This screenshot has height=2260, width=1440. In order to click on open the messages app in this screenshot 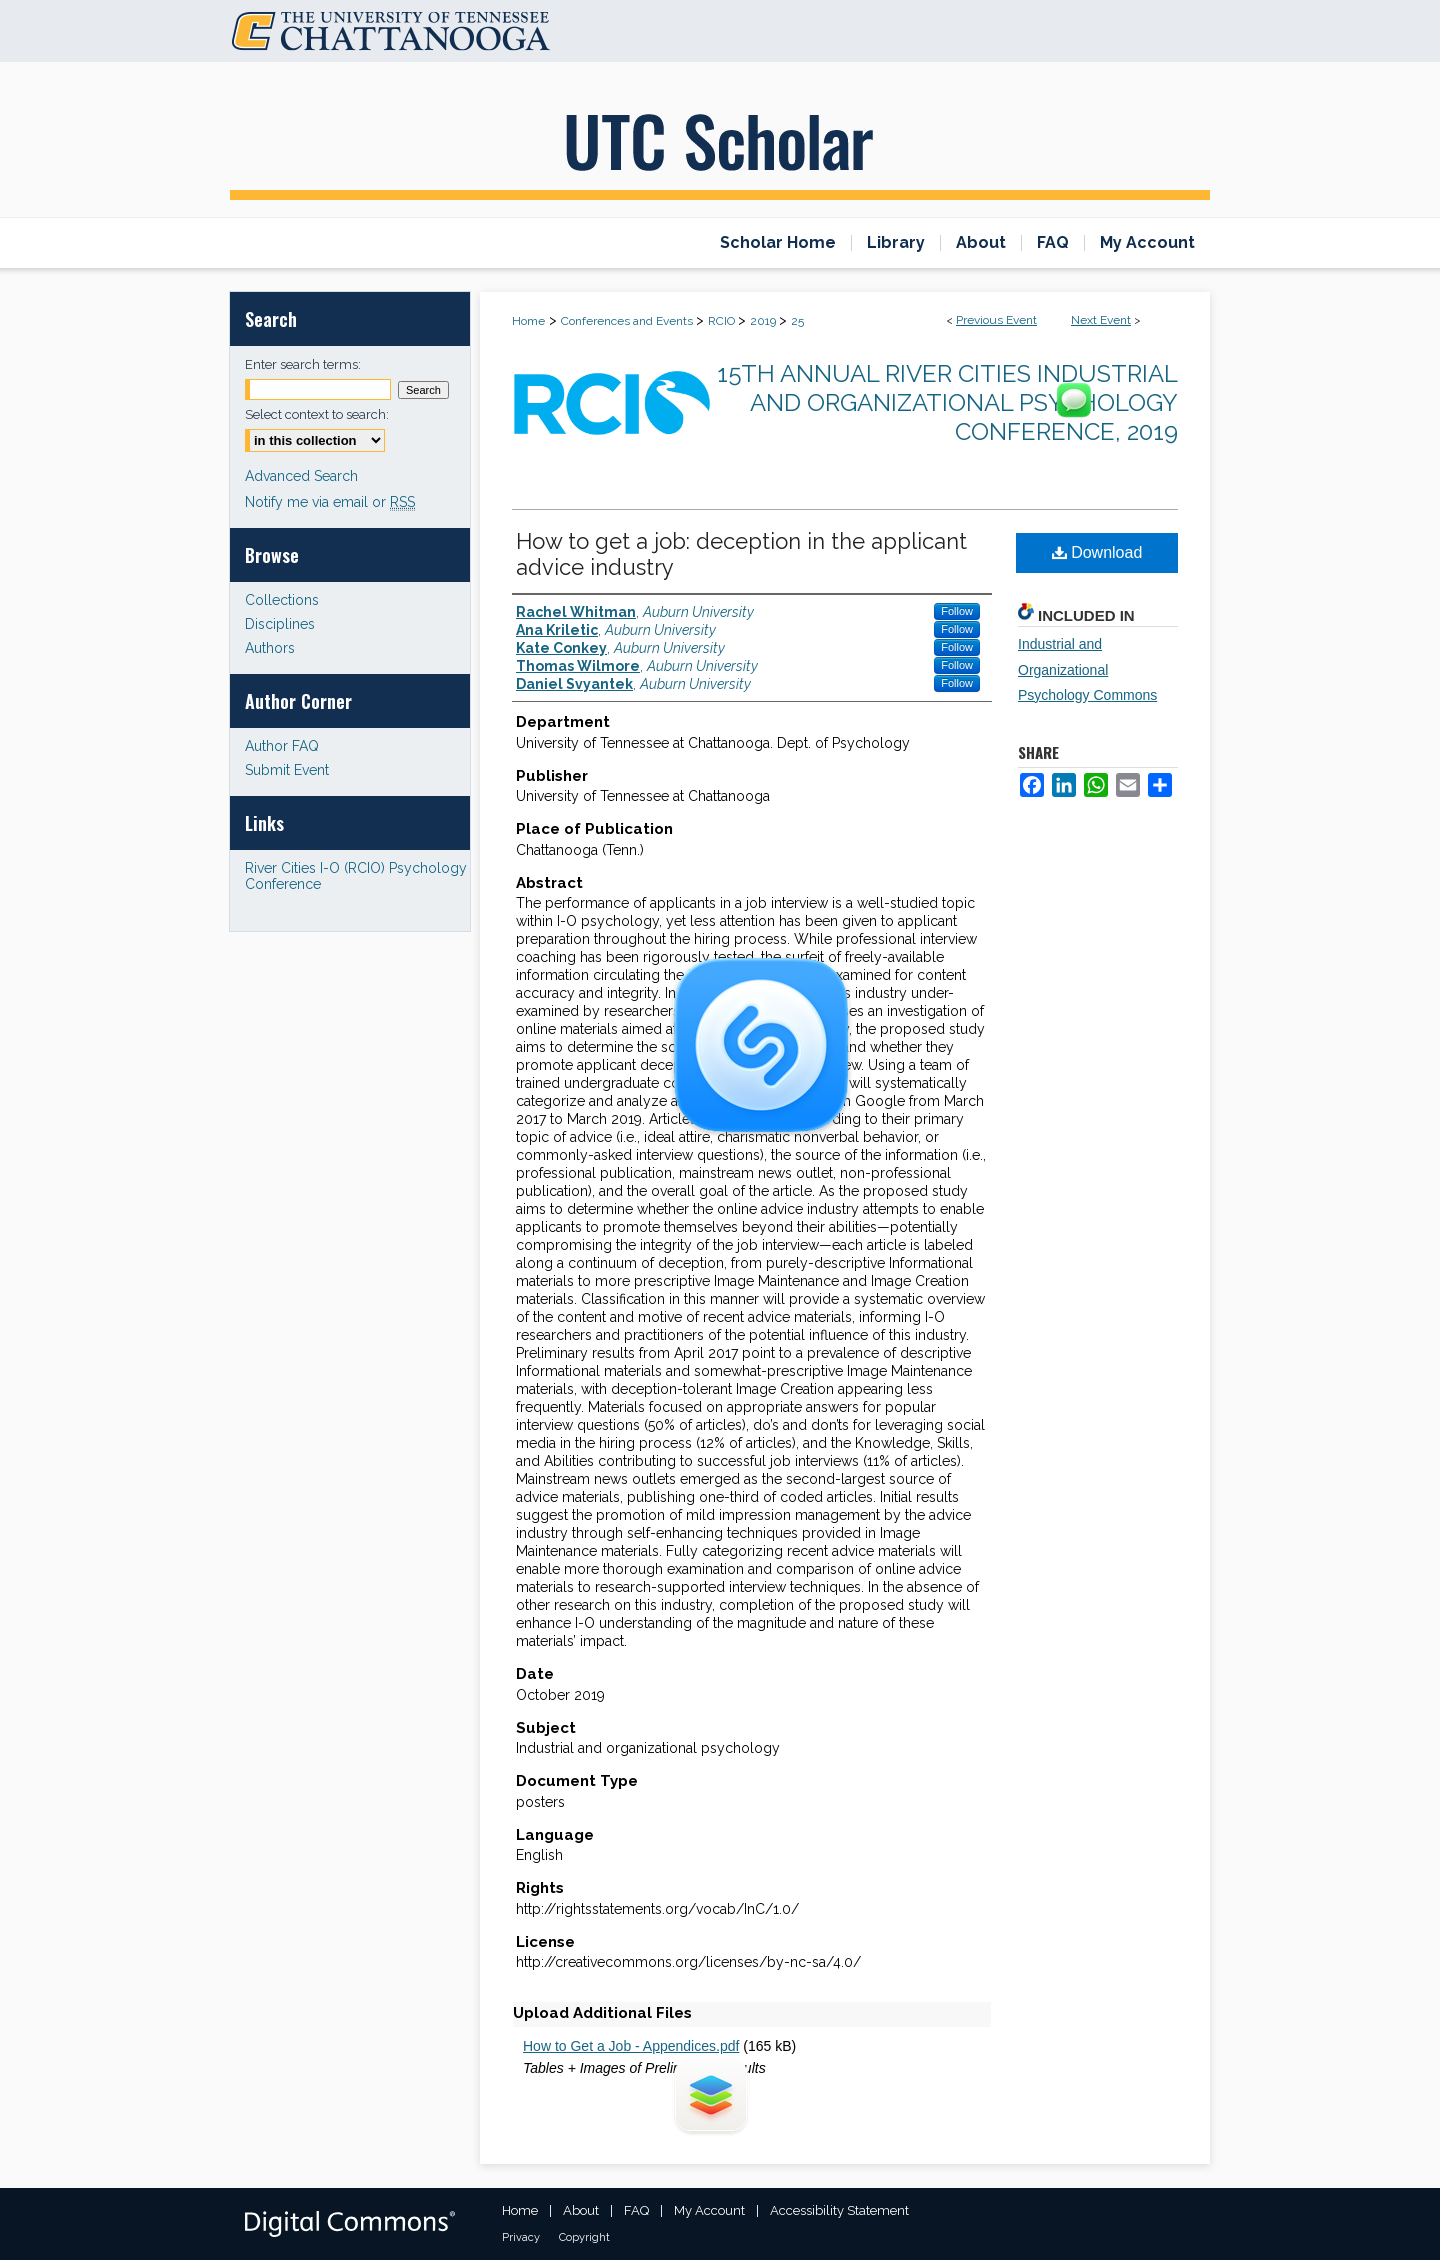, I will do `click(1074, 400)`.